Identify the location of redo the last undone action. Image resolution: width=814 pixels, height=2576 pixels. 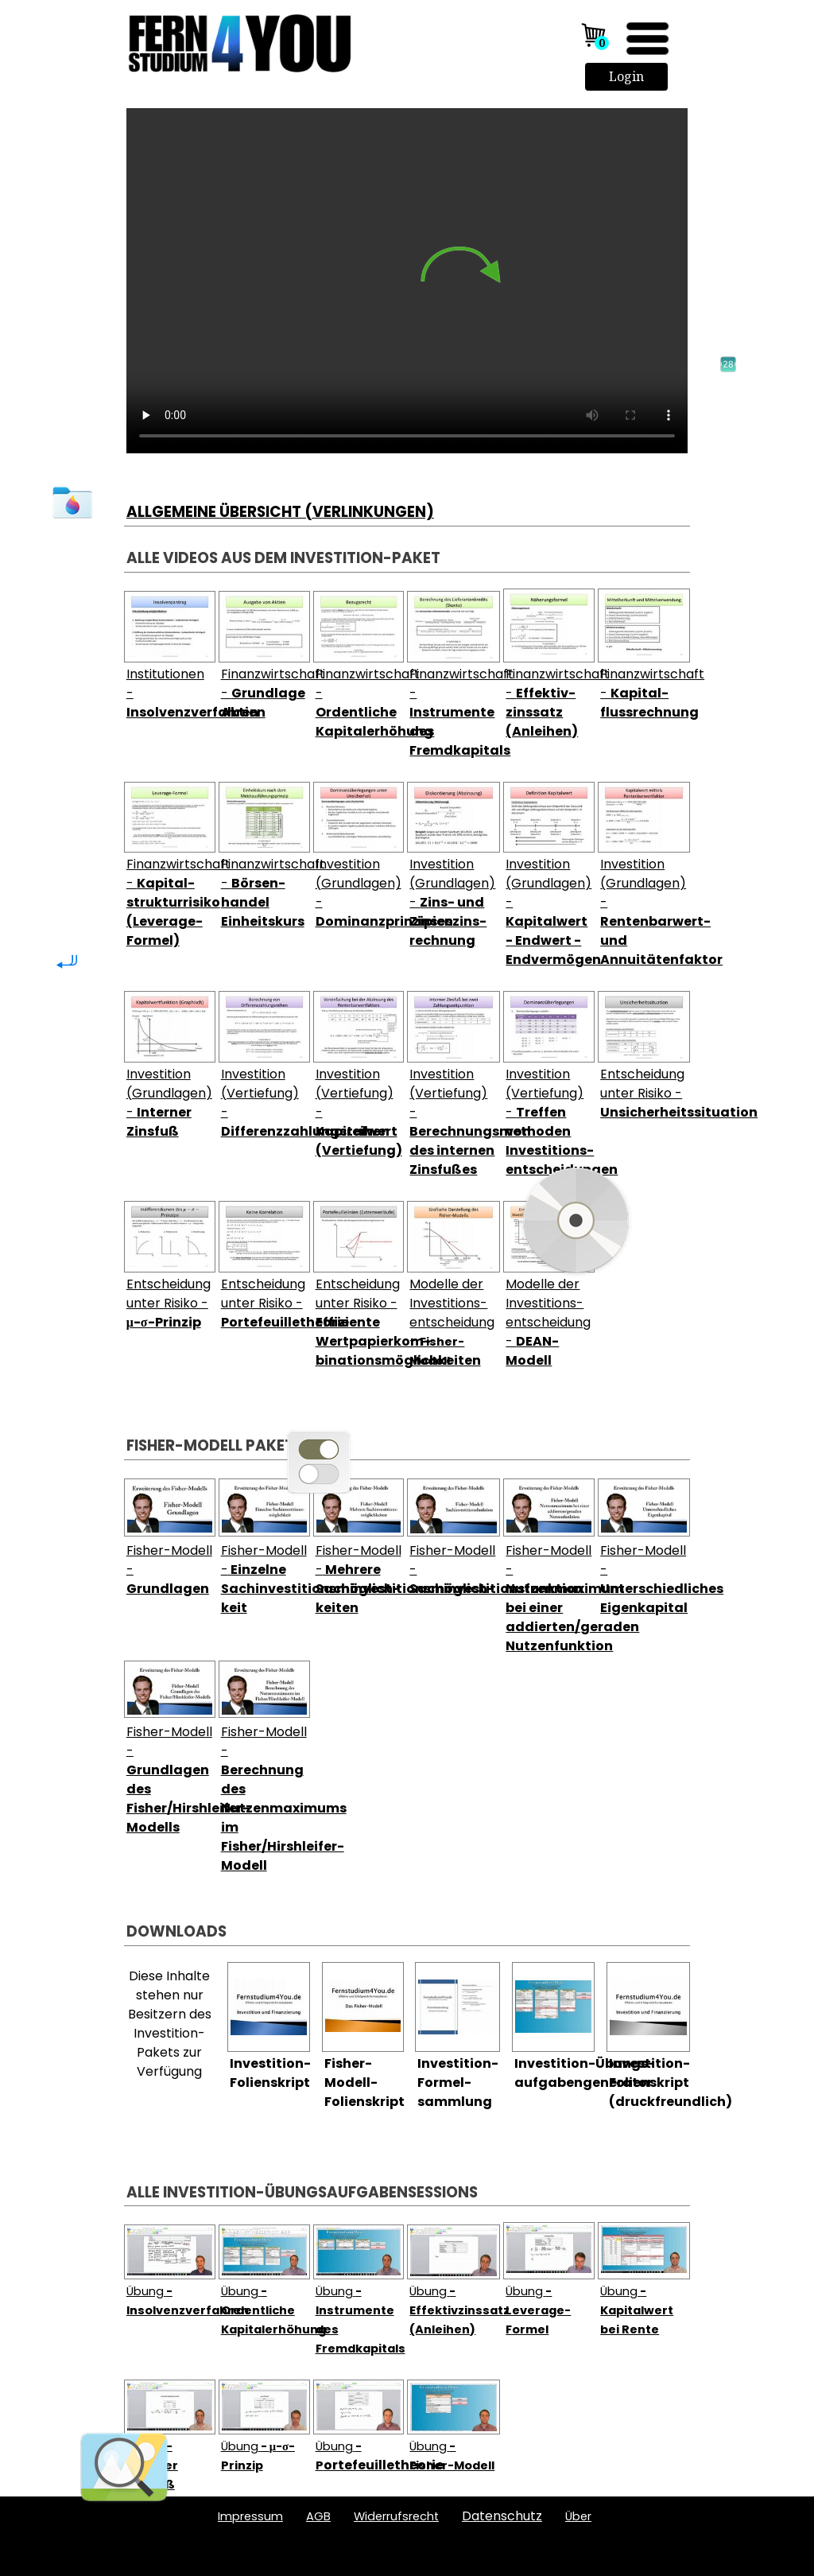
(461, 264).